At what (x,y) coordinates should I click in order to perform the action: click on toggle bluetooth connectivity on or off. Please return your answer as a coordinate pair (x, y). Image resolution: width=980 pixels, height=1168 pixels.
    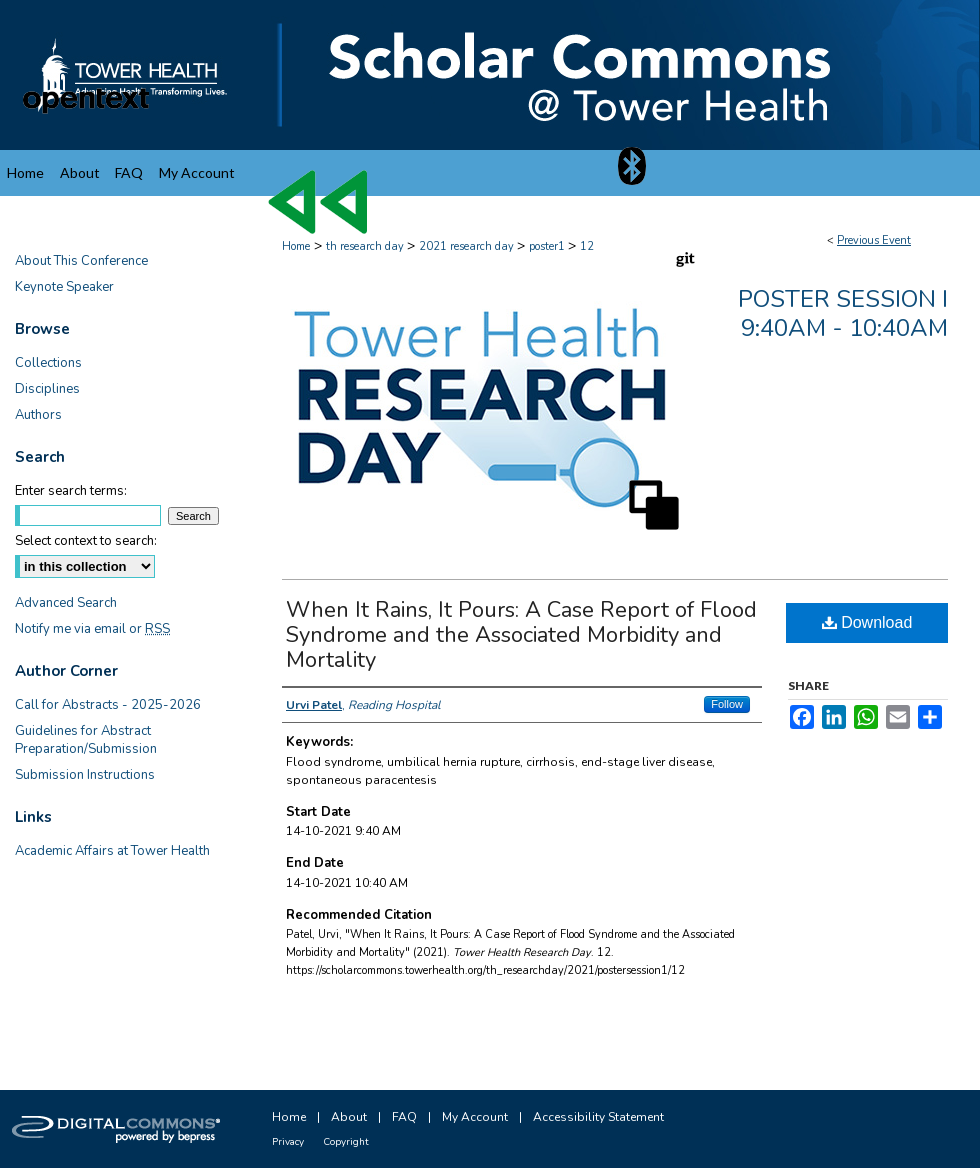
    Looking at the image, I should click on (632, 166).